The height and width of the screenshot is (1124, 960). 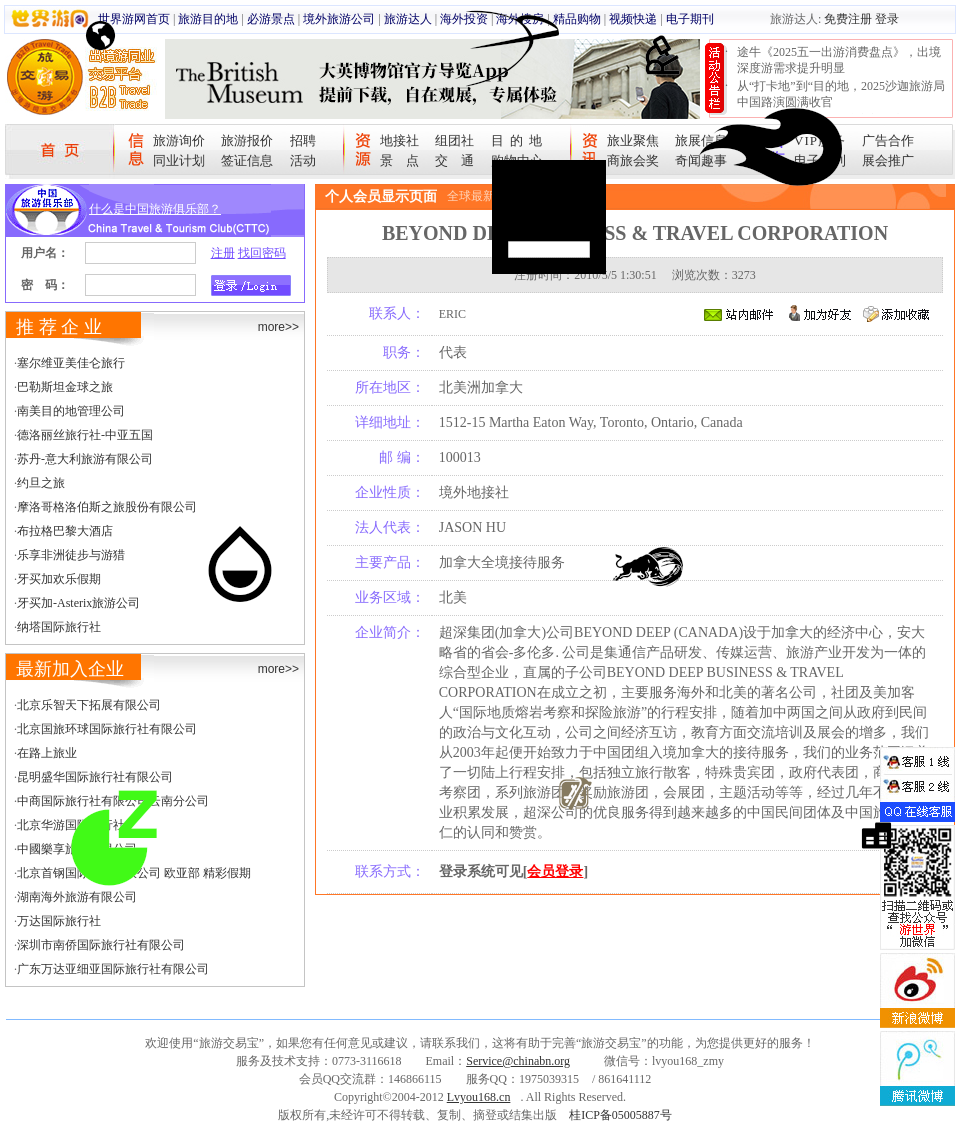 I want to click on open xcode development environment, so click(x=575, y=793).